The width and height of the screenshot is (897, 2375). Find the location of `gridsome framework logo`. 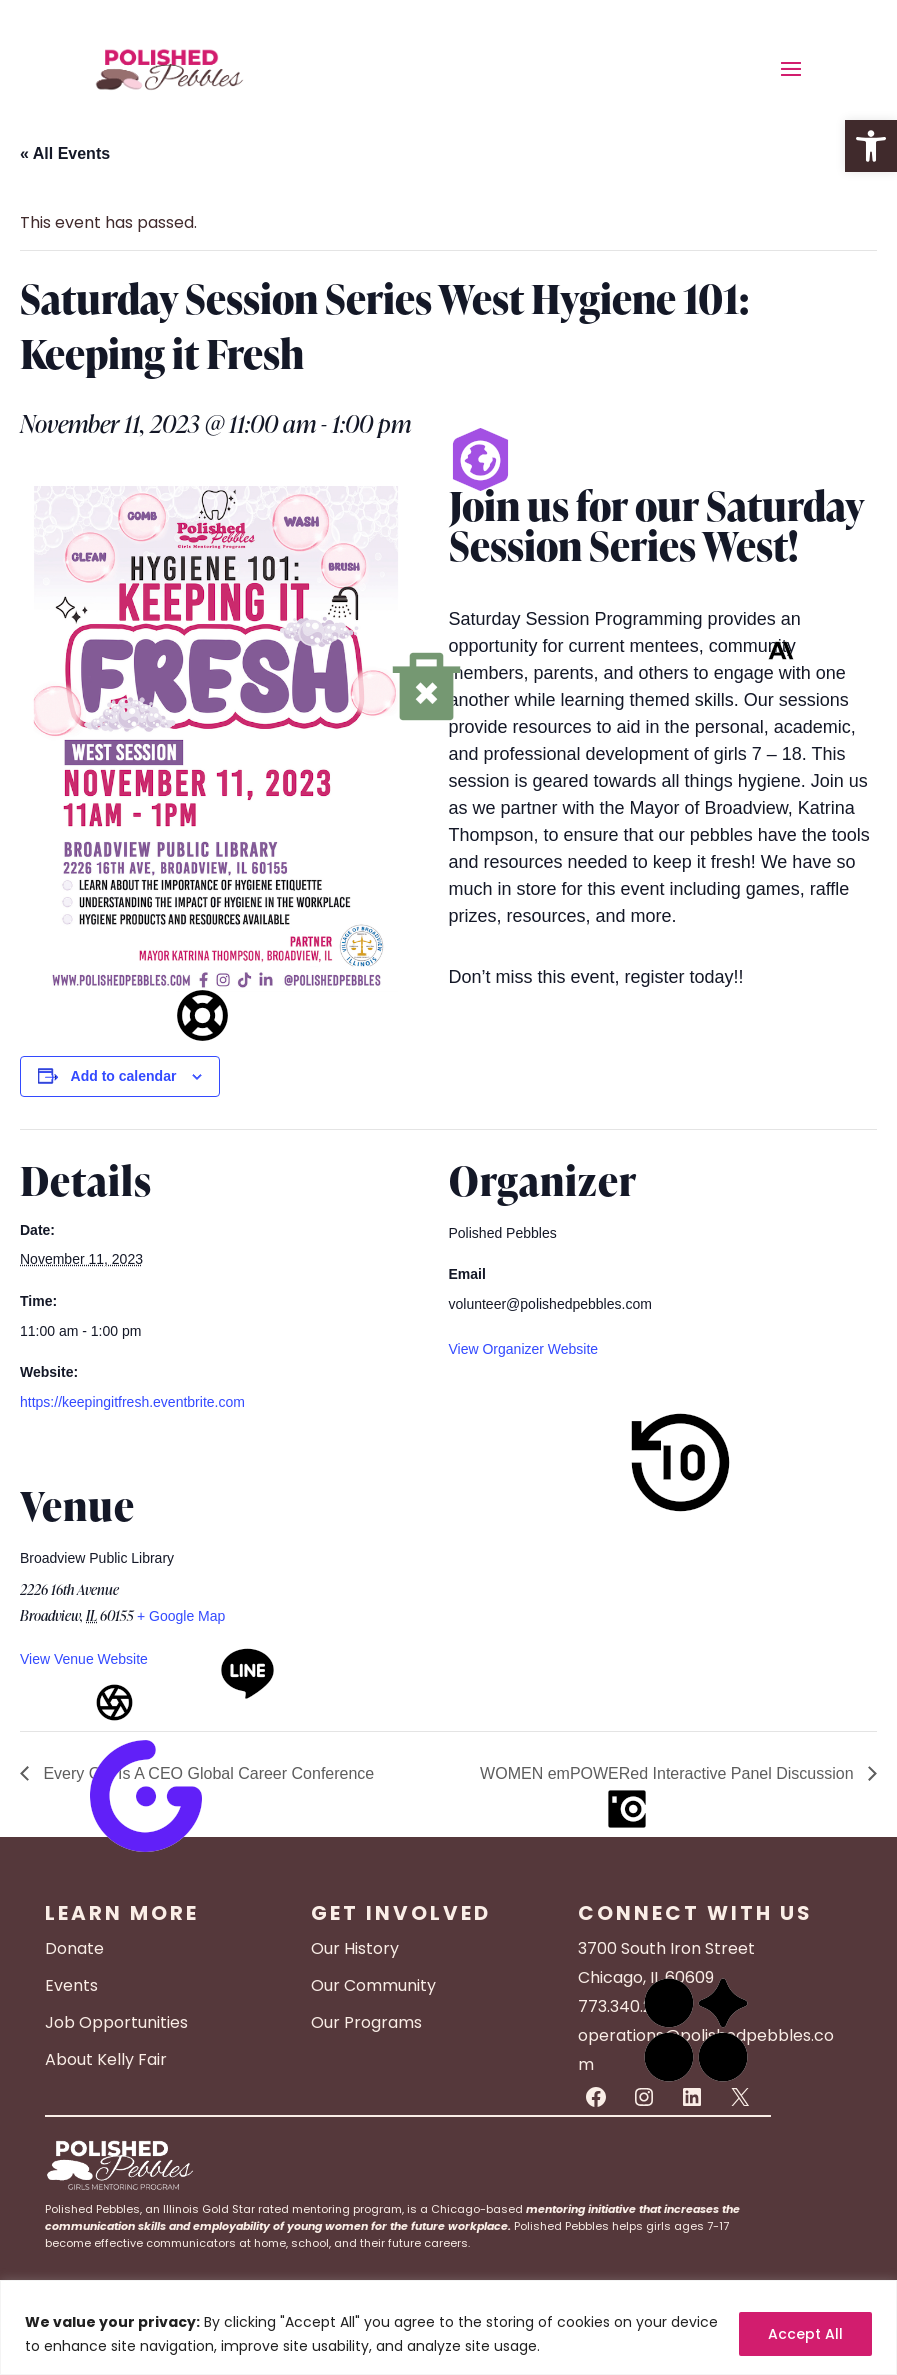

gridsome framework logo is located at coordinates (146, 1796).